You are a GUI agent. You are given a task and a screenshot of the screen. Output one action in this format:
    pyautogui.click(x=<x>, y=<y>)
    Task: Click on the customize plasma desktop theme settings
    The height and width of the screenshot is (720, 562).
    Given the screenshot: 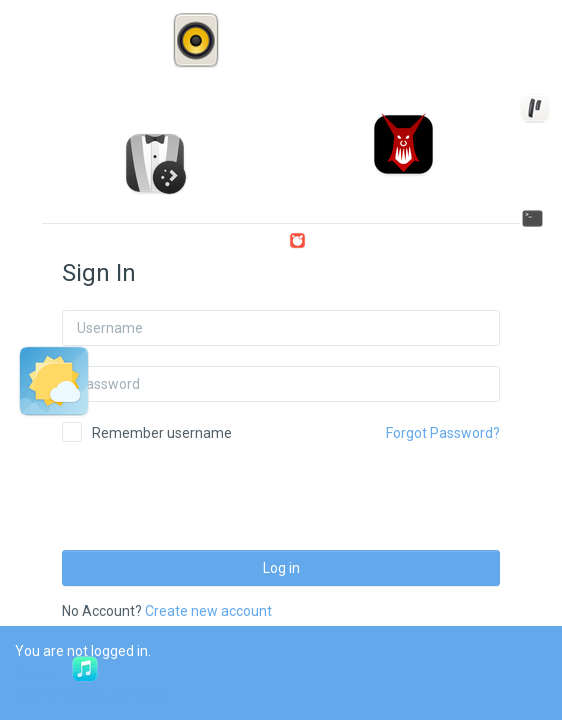 What is the action you would take?
    pyautogui.click(x=155, y=163)
    